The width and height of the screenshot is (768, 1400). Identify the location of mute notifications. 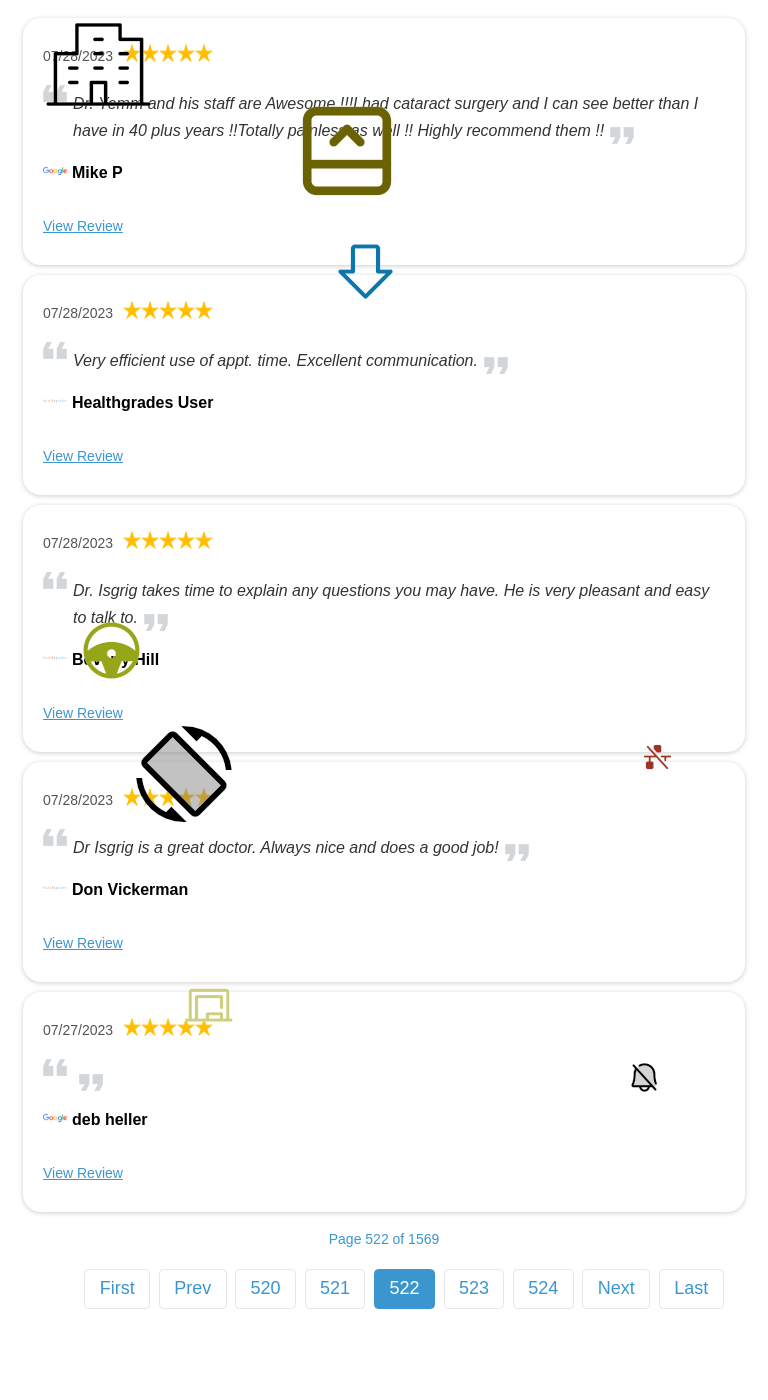
(644, 1077).